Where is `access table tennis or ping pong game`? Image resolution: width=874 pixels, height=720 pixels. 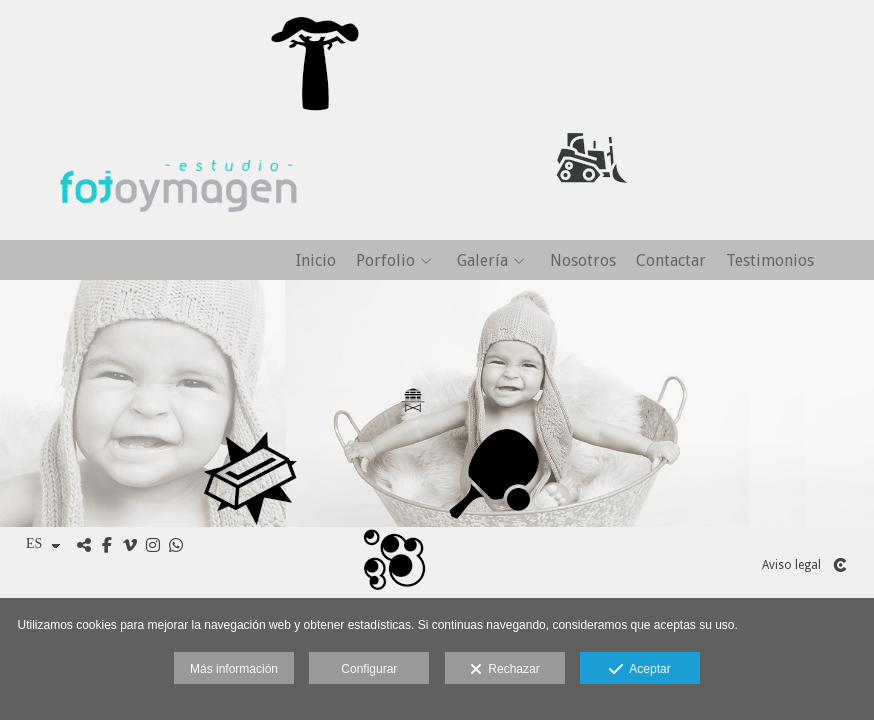 access table tennis or ping pong game is located at coordinates (494, 474).